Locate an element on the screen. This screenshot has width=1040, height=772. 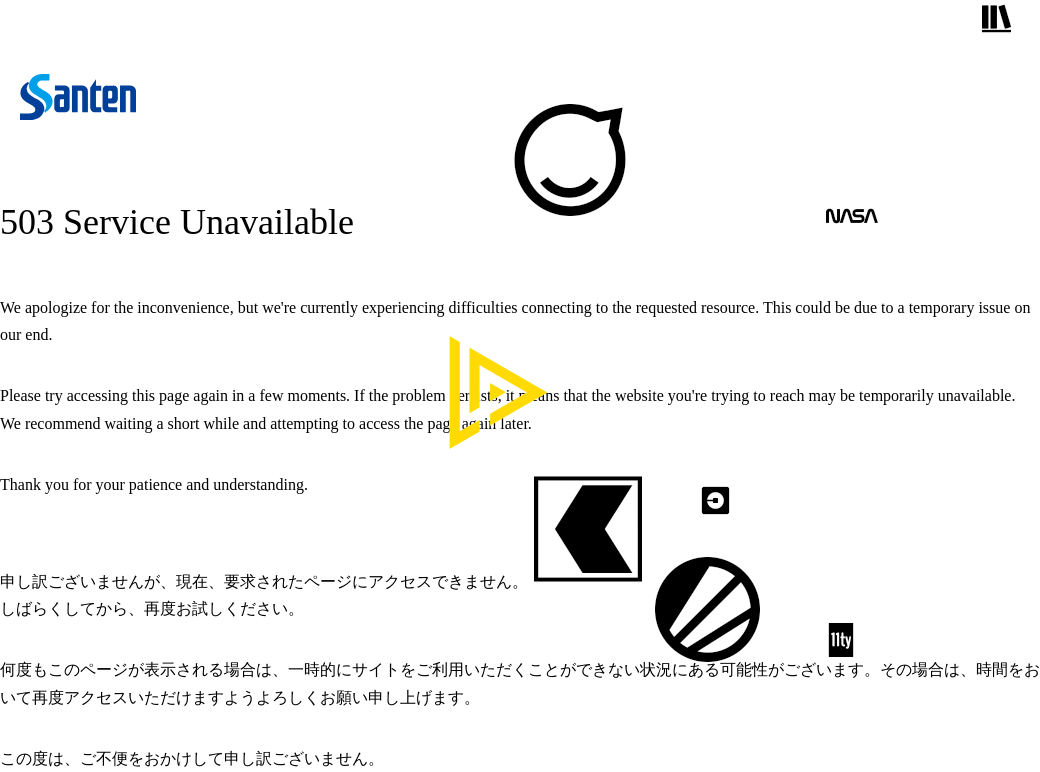
open the Staffbase employee communications app is located at coordinates (570, 160).